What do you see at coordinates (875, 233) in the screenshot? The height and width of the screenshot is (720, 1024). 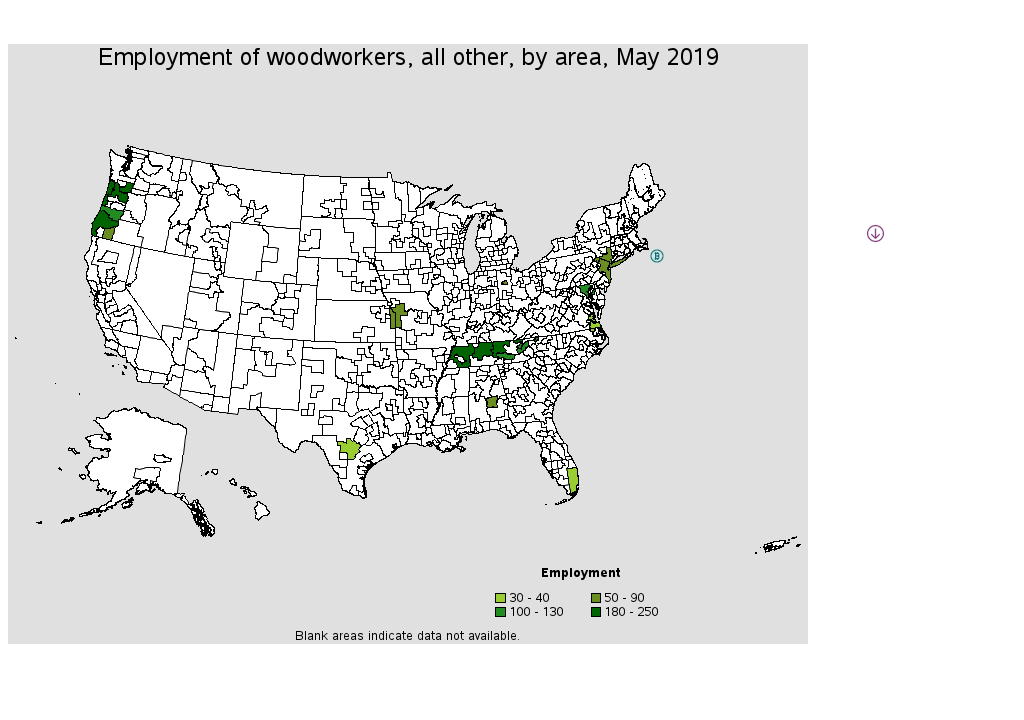 I see `download a file or resource` at bounding box center [875, 233].